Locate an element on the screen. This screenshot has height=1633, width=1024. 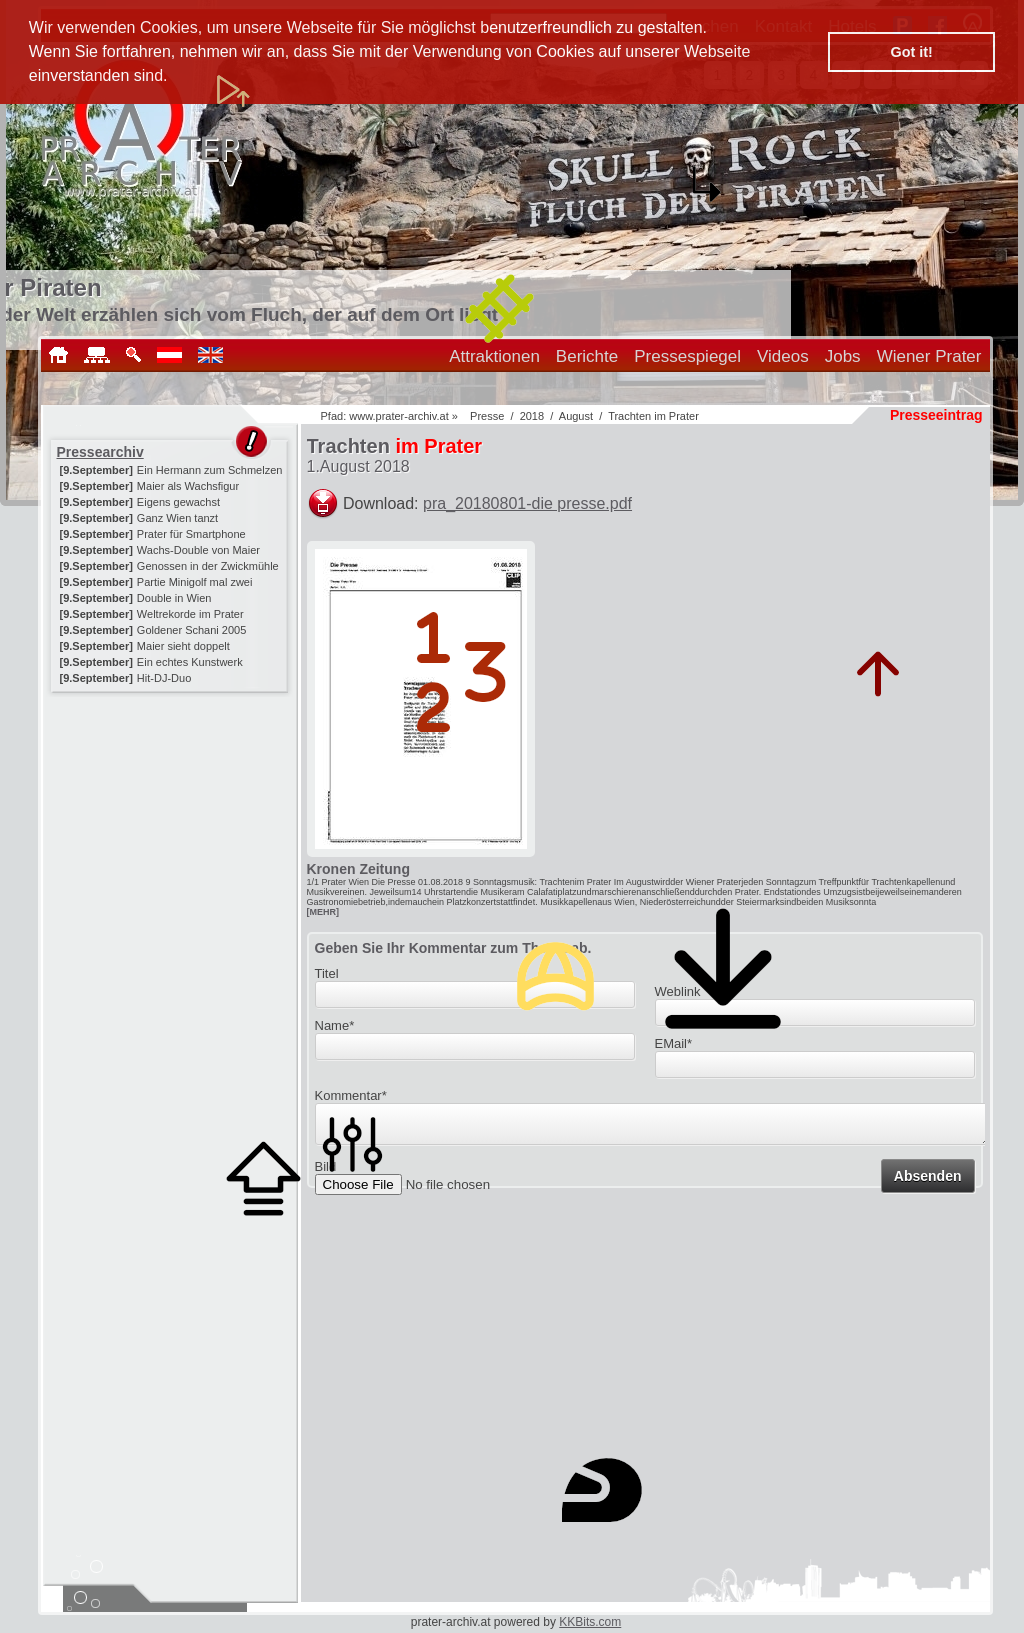
run code in cell above is located at coordinates (233, 91).